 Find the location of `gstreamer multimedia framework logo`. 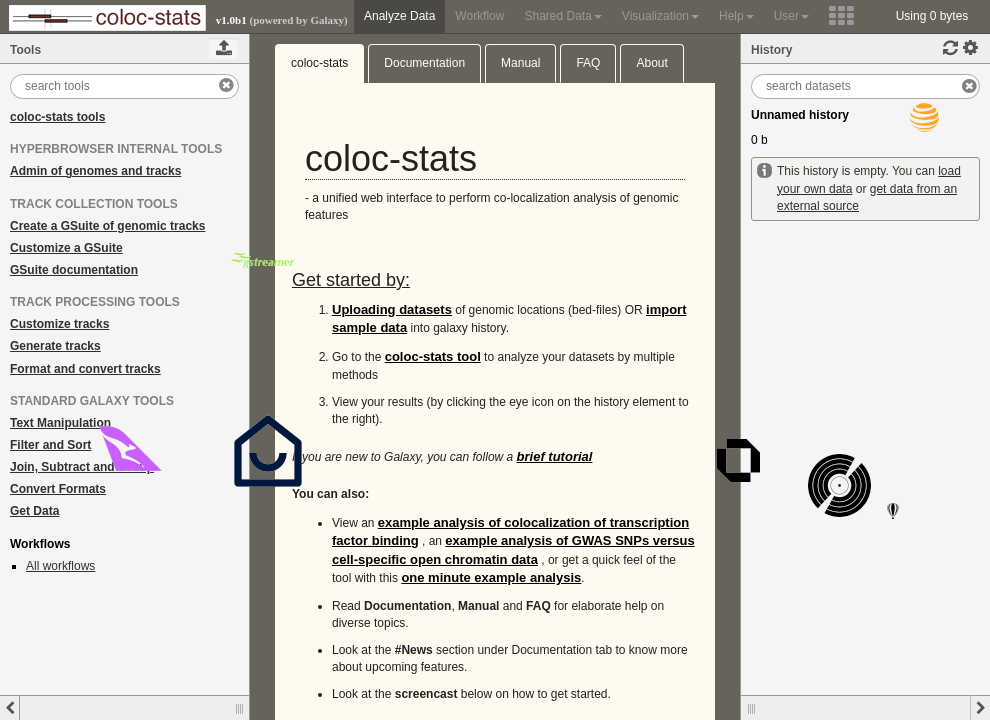

gstreamer multimedia framework logo is located at coordinates (262, 260).